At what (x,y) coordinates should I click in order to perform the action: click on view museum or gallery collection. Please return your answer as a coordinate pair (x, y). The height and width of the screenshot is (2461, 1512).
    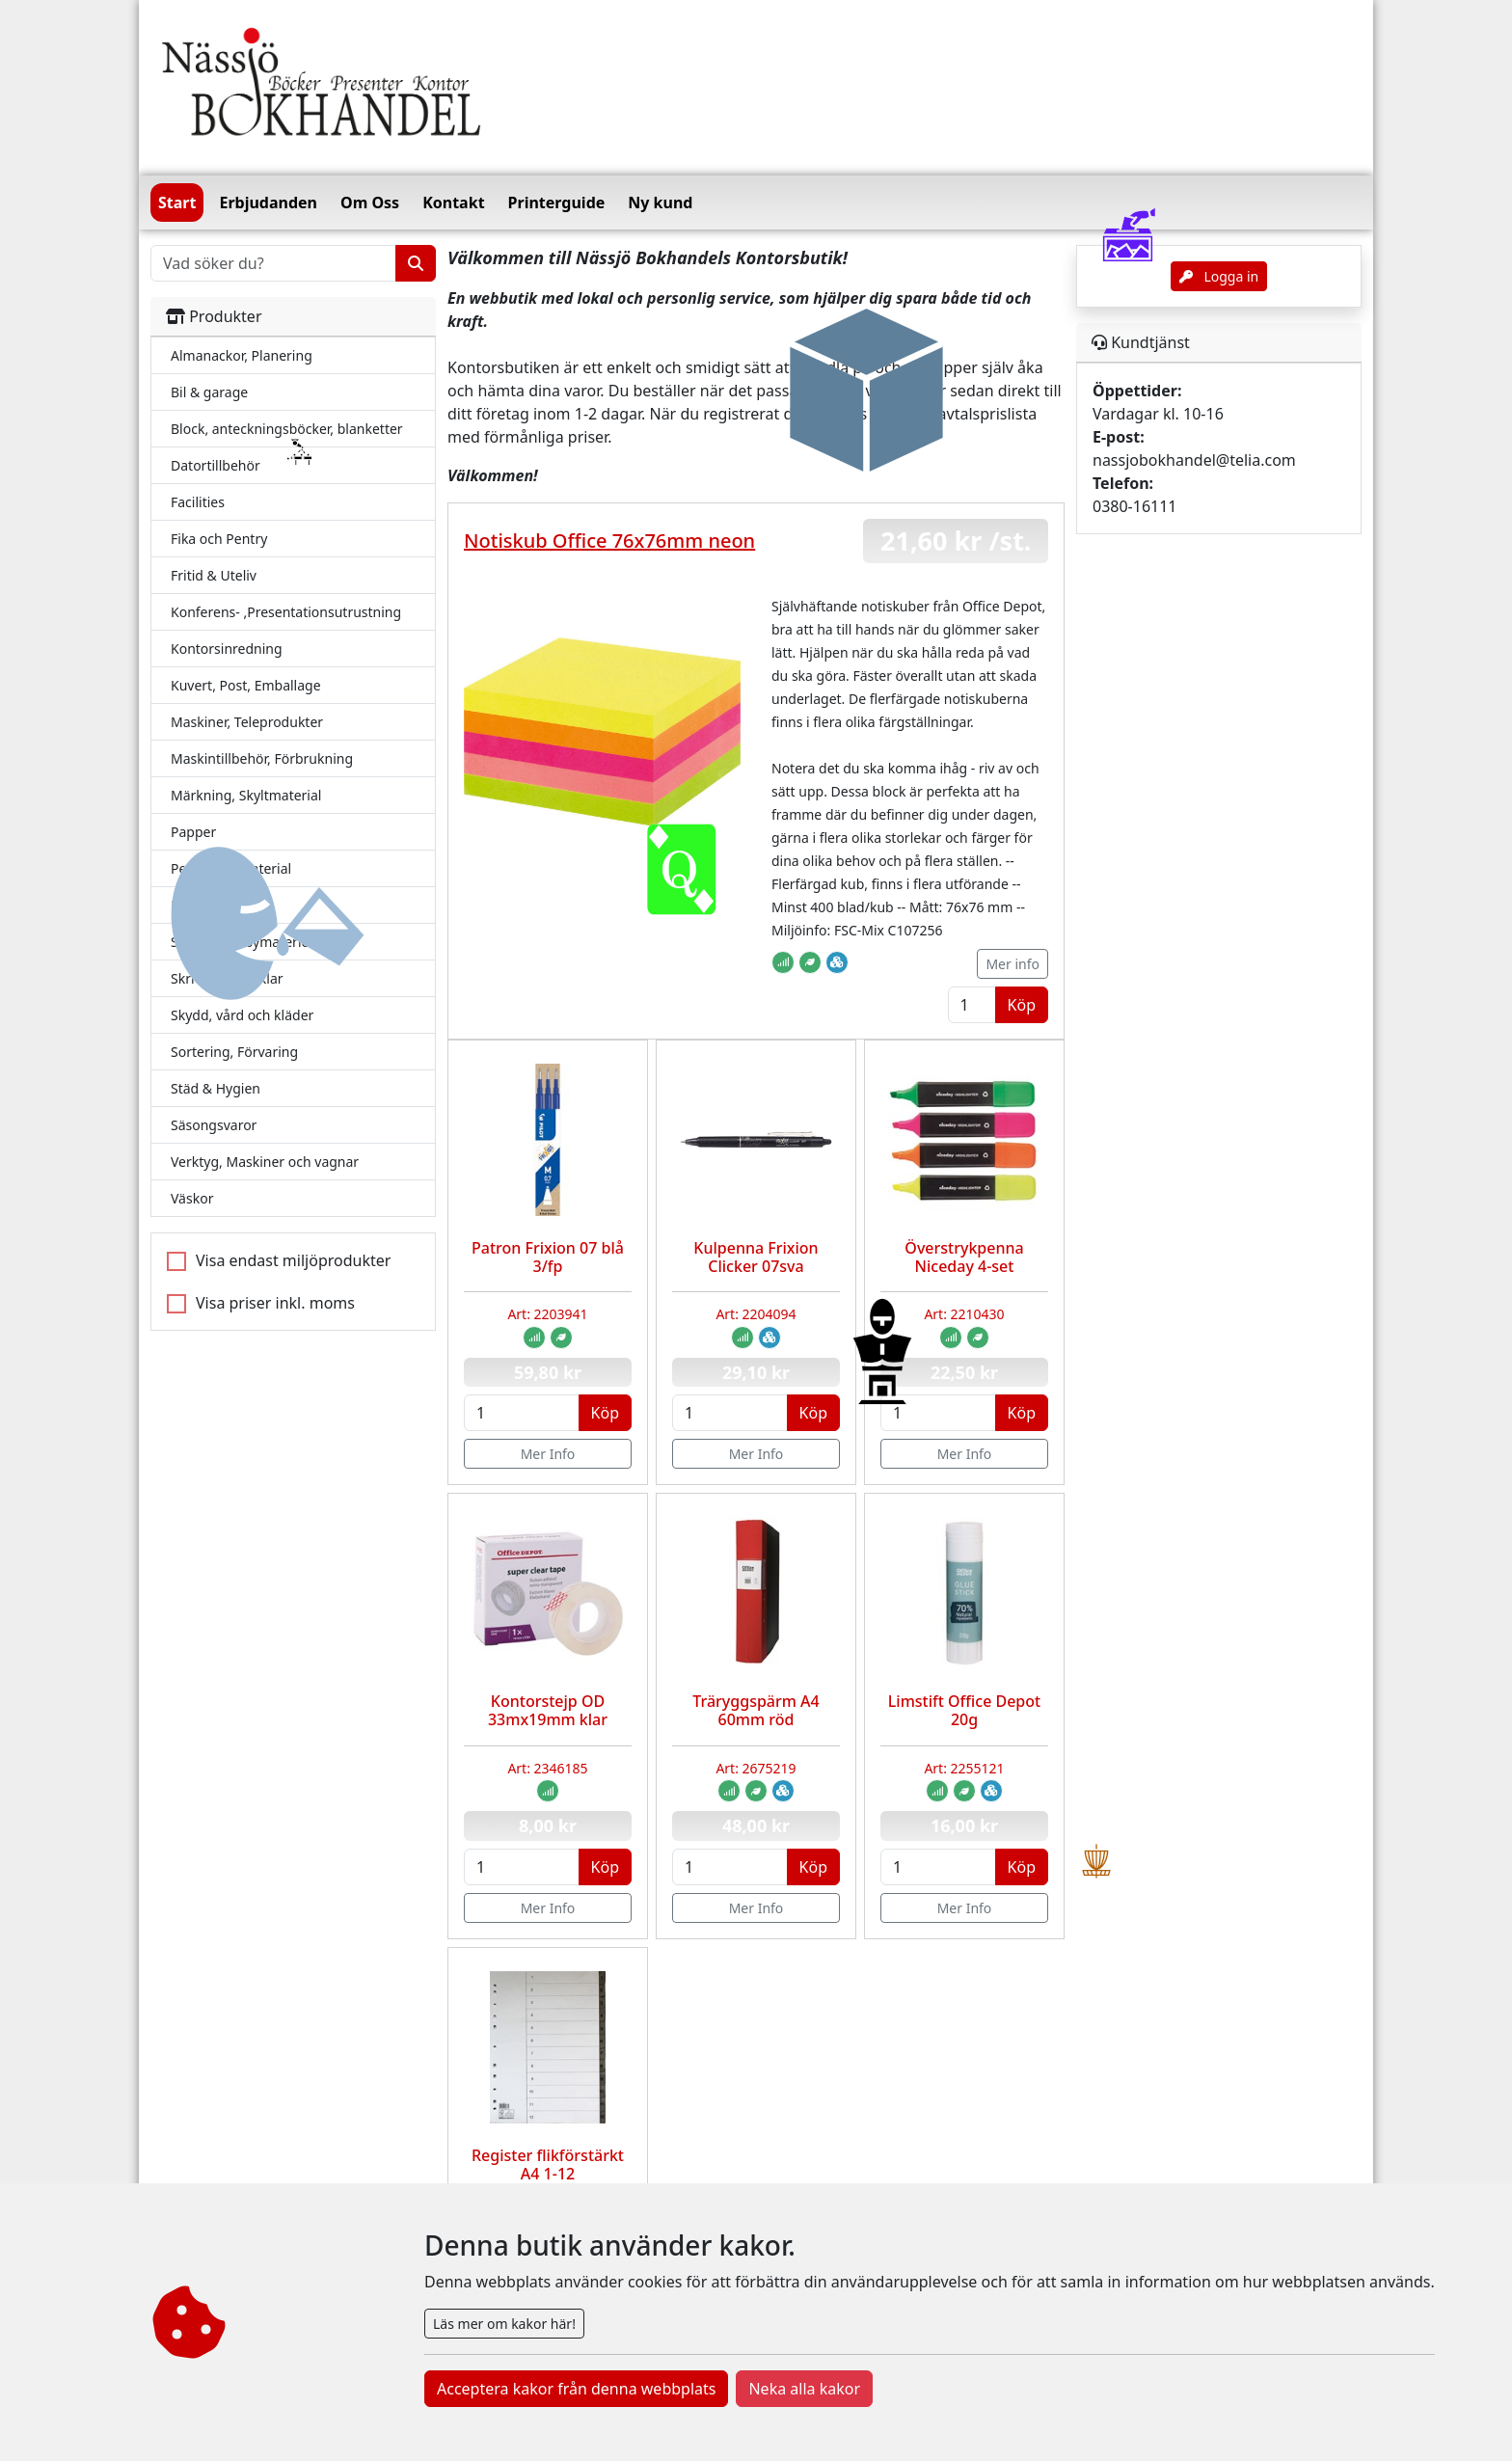
    Looking at the image, I should click on (882, 1351).